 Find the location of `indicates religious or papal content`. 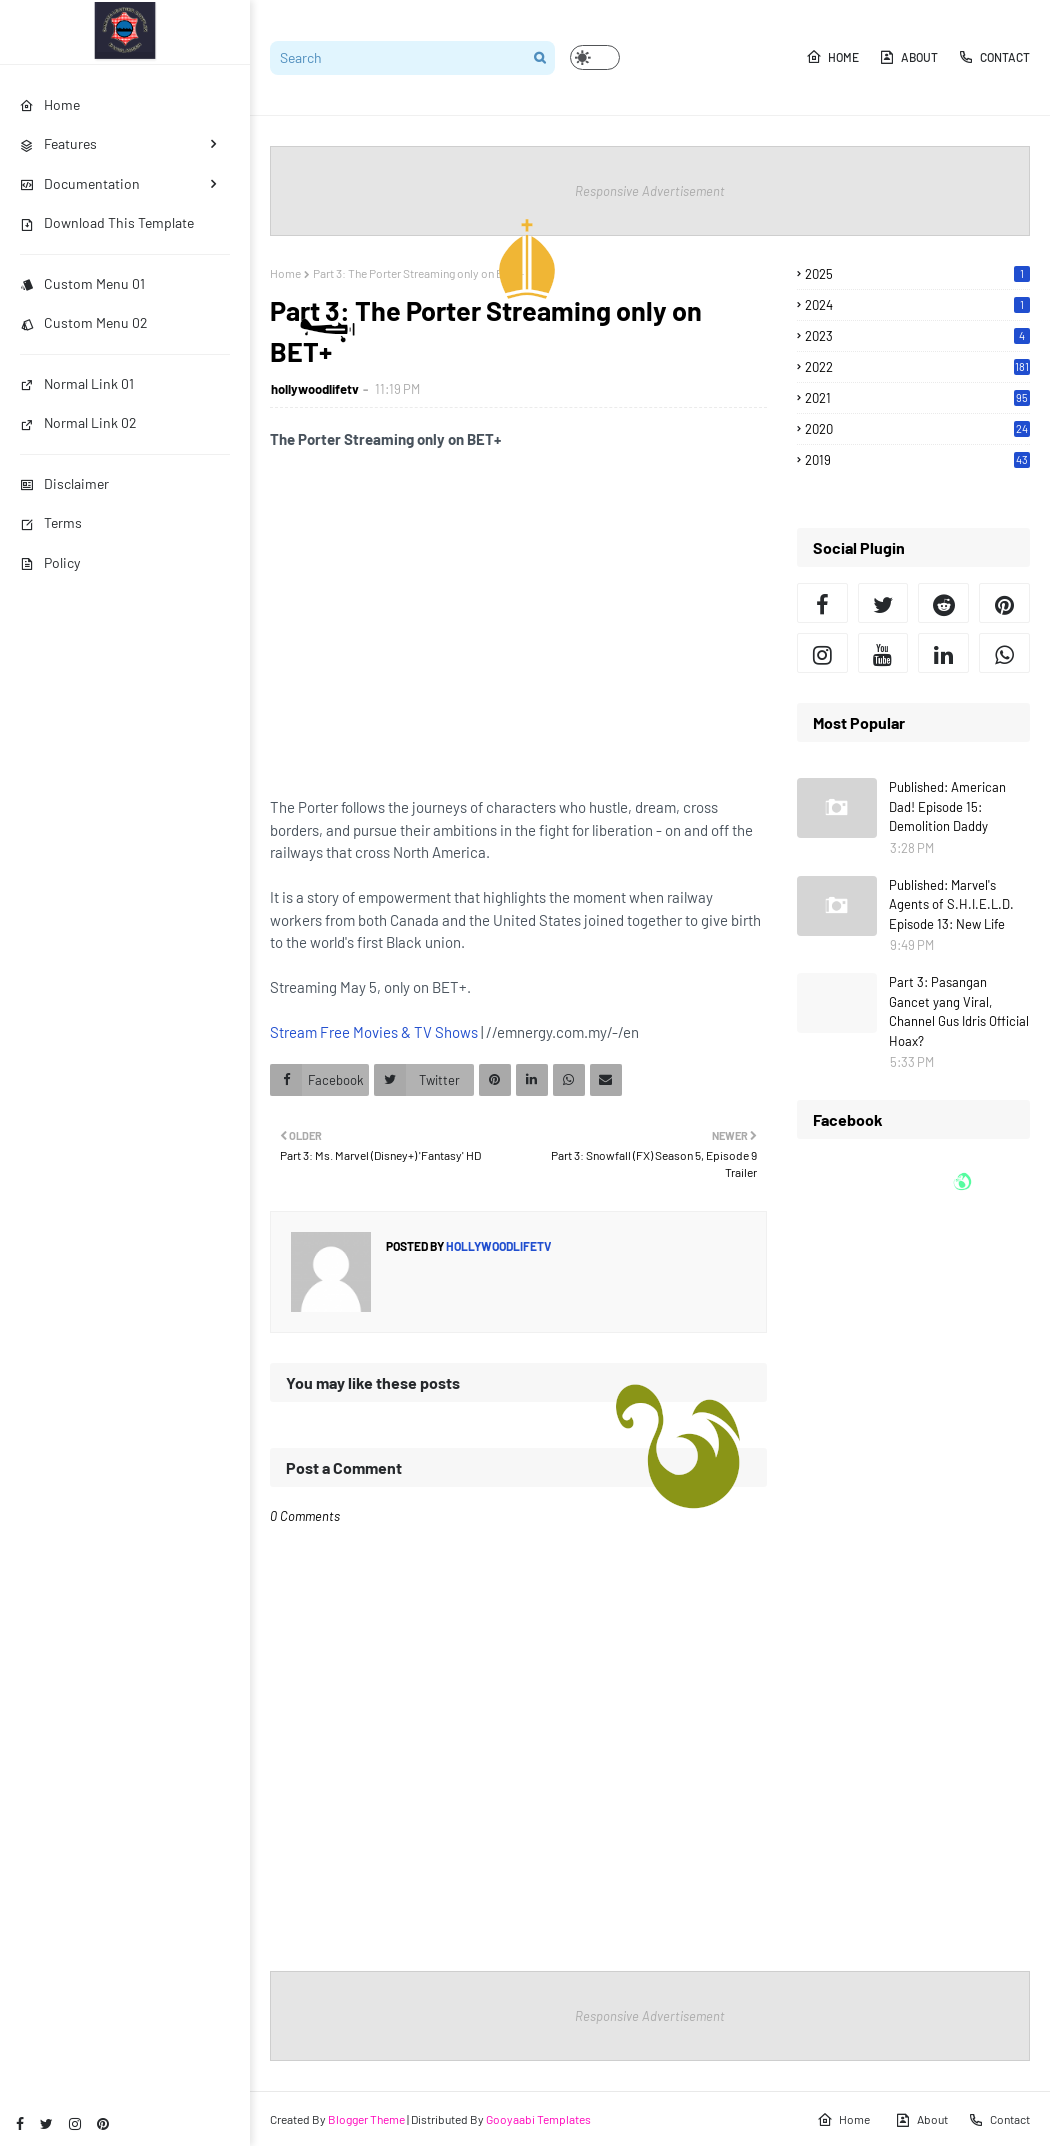

indicates religious or papal content is located at coordinates (527, 259).